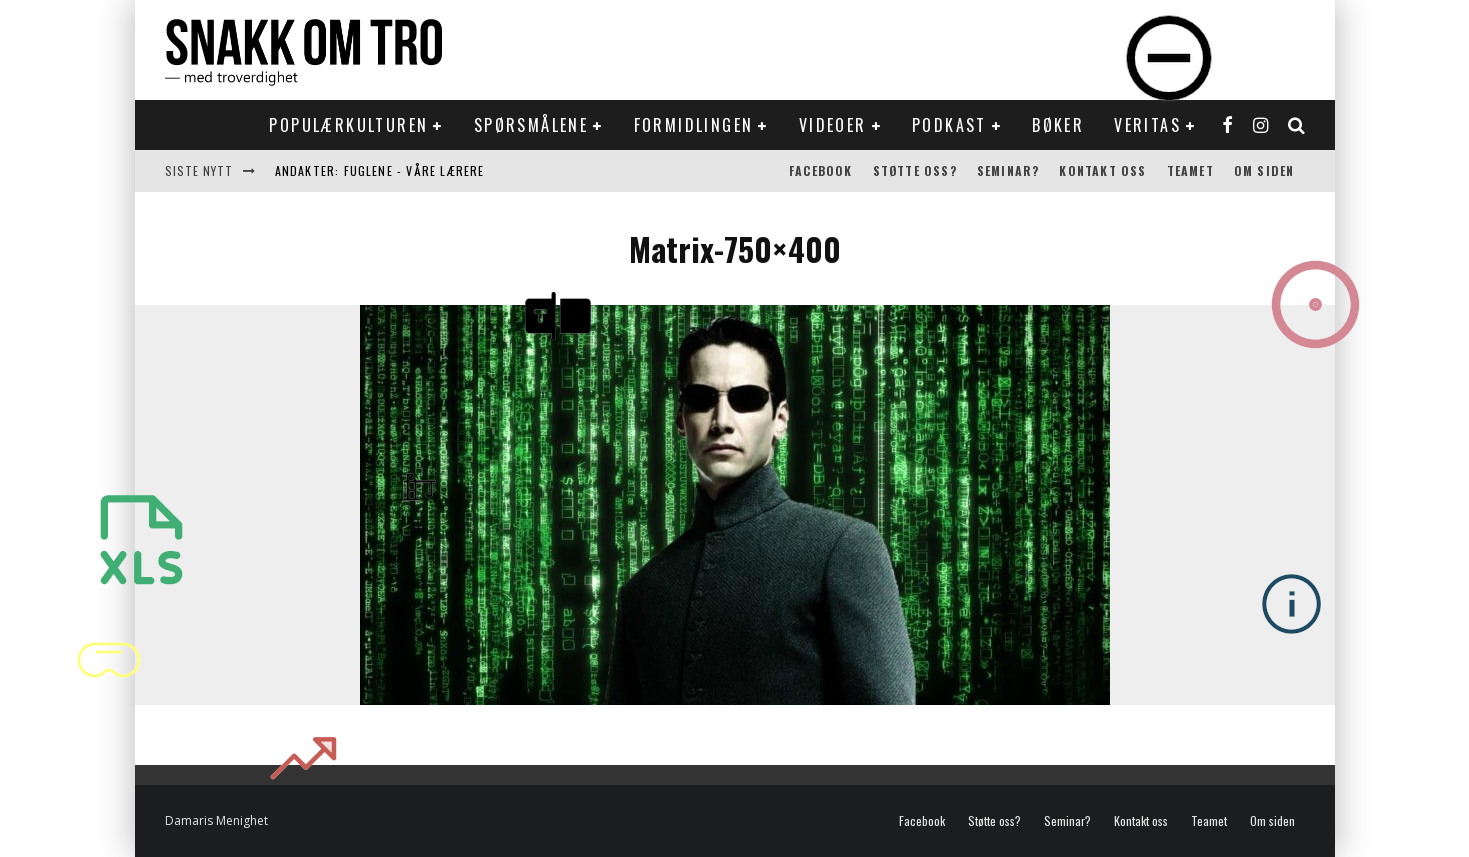  What do you see at coordinates (303, 760) in the screenshot?
I see `view trending or popular content` at bounding box center [303, 760].